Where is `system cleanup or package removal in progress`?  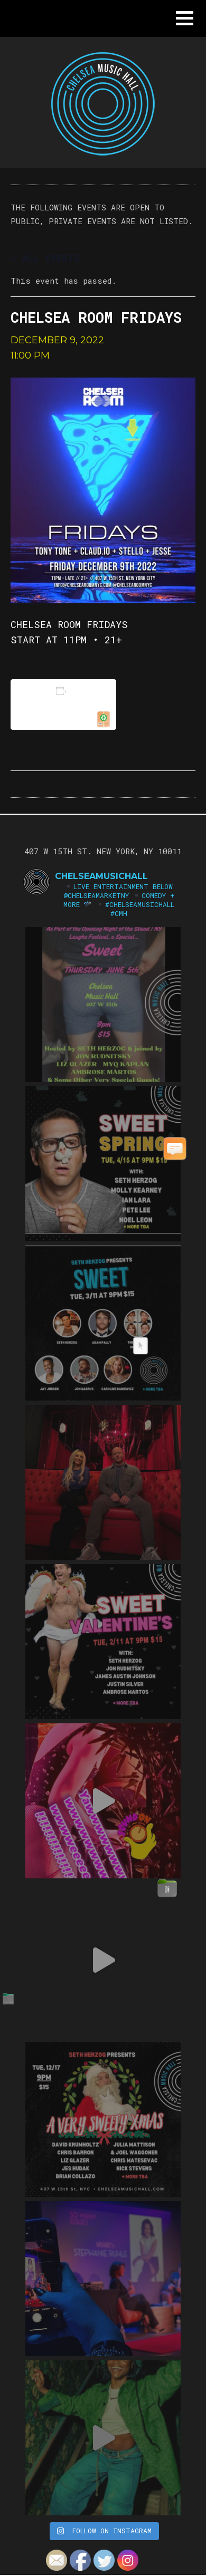
system cleanup or package removal in progress is located at coordinates (104, 719).